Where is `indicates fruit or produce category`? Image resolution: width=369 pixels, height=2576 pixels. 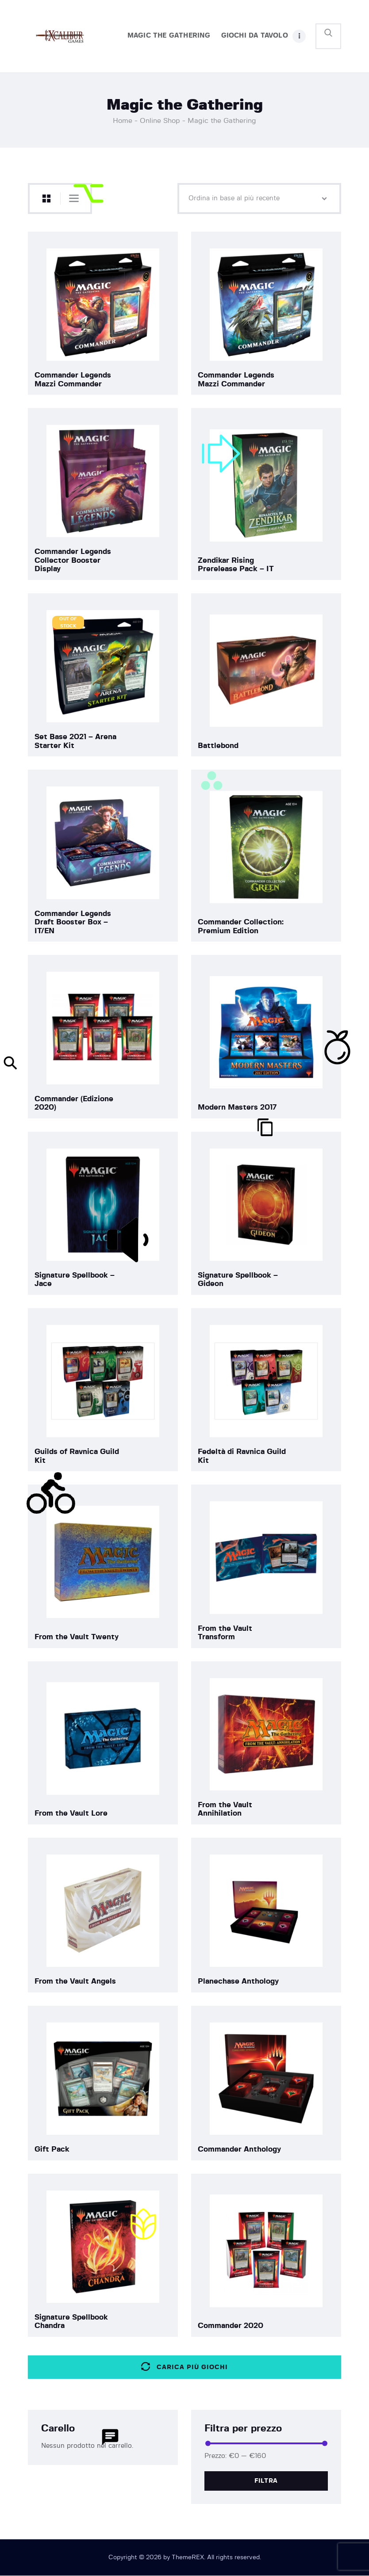 indicates fruit or produce category is located at coordinates (337, 1048).